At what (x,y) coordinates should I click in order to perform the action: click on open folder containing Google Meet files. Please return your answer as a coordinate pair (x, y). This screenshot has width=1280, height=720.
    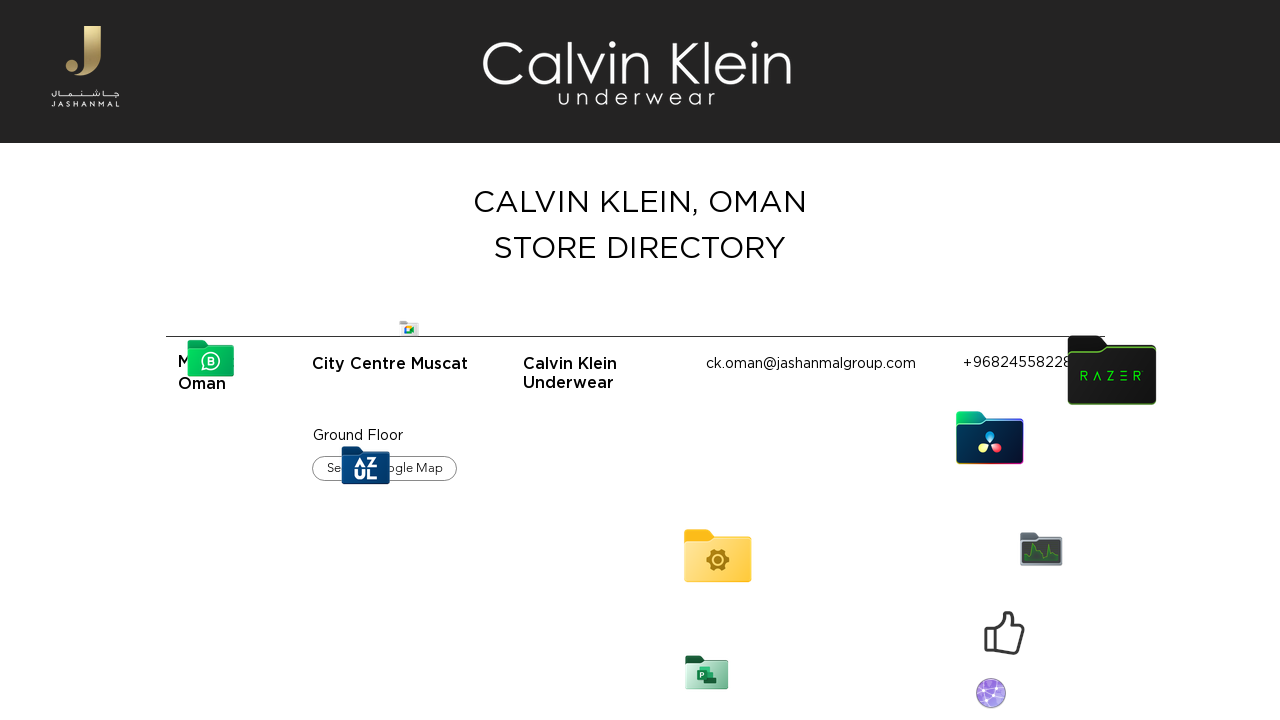
    Looking at the image, I should click on (409, 329).